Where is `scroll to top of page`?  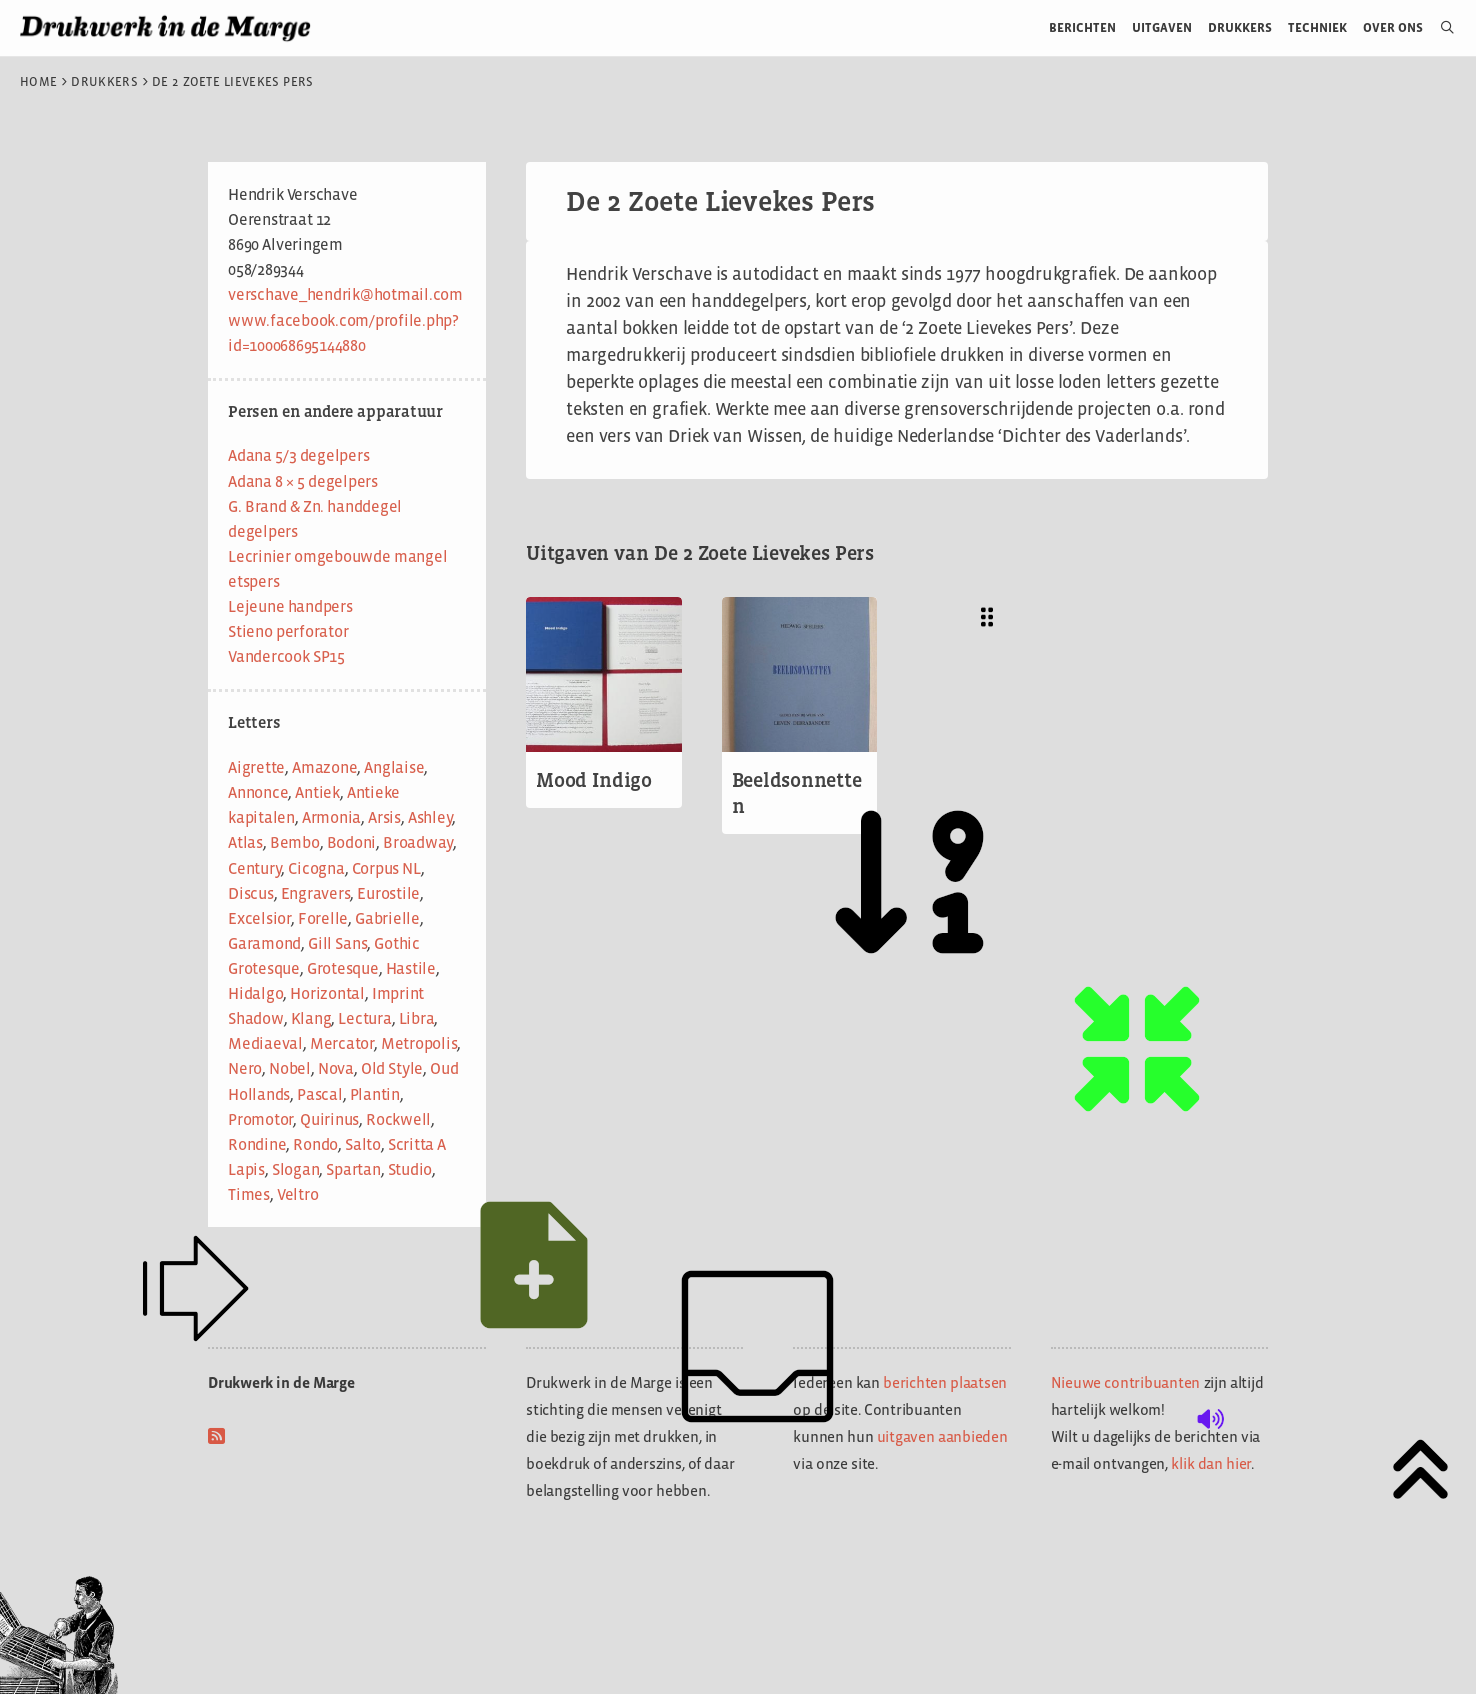 scroll to top of page is located at coordinates (1420, 1471).